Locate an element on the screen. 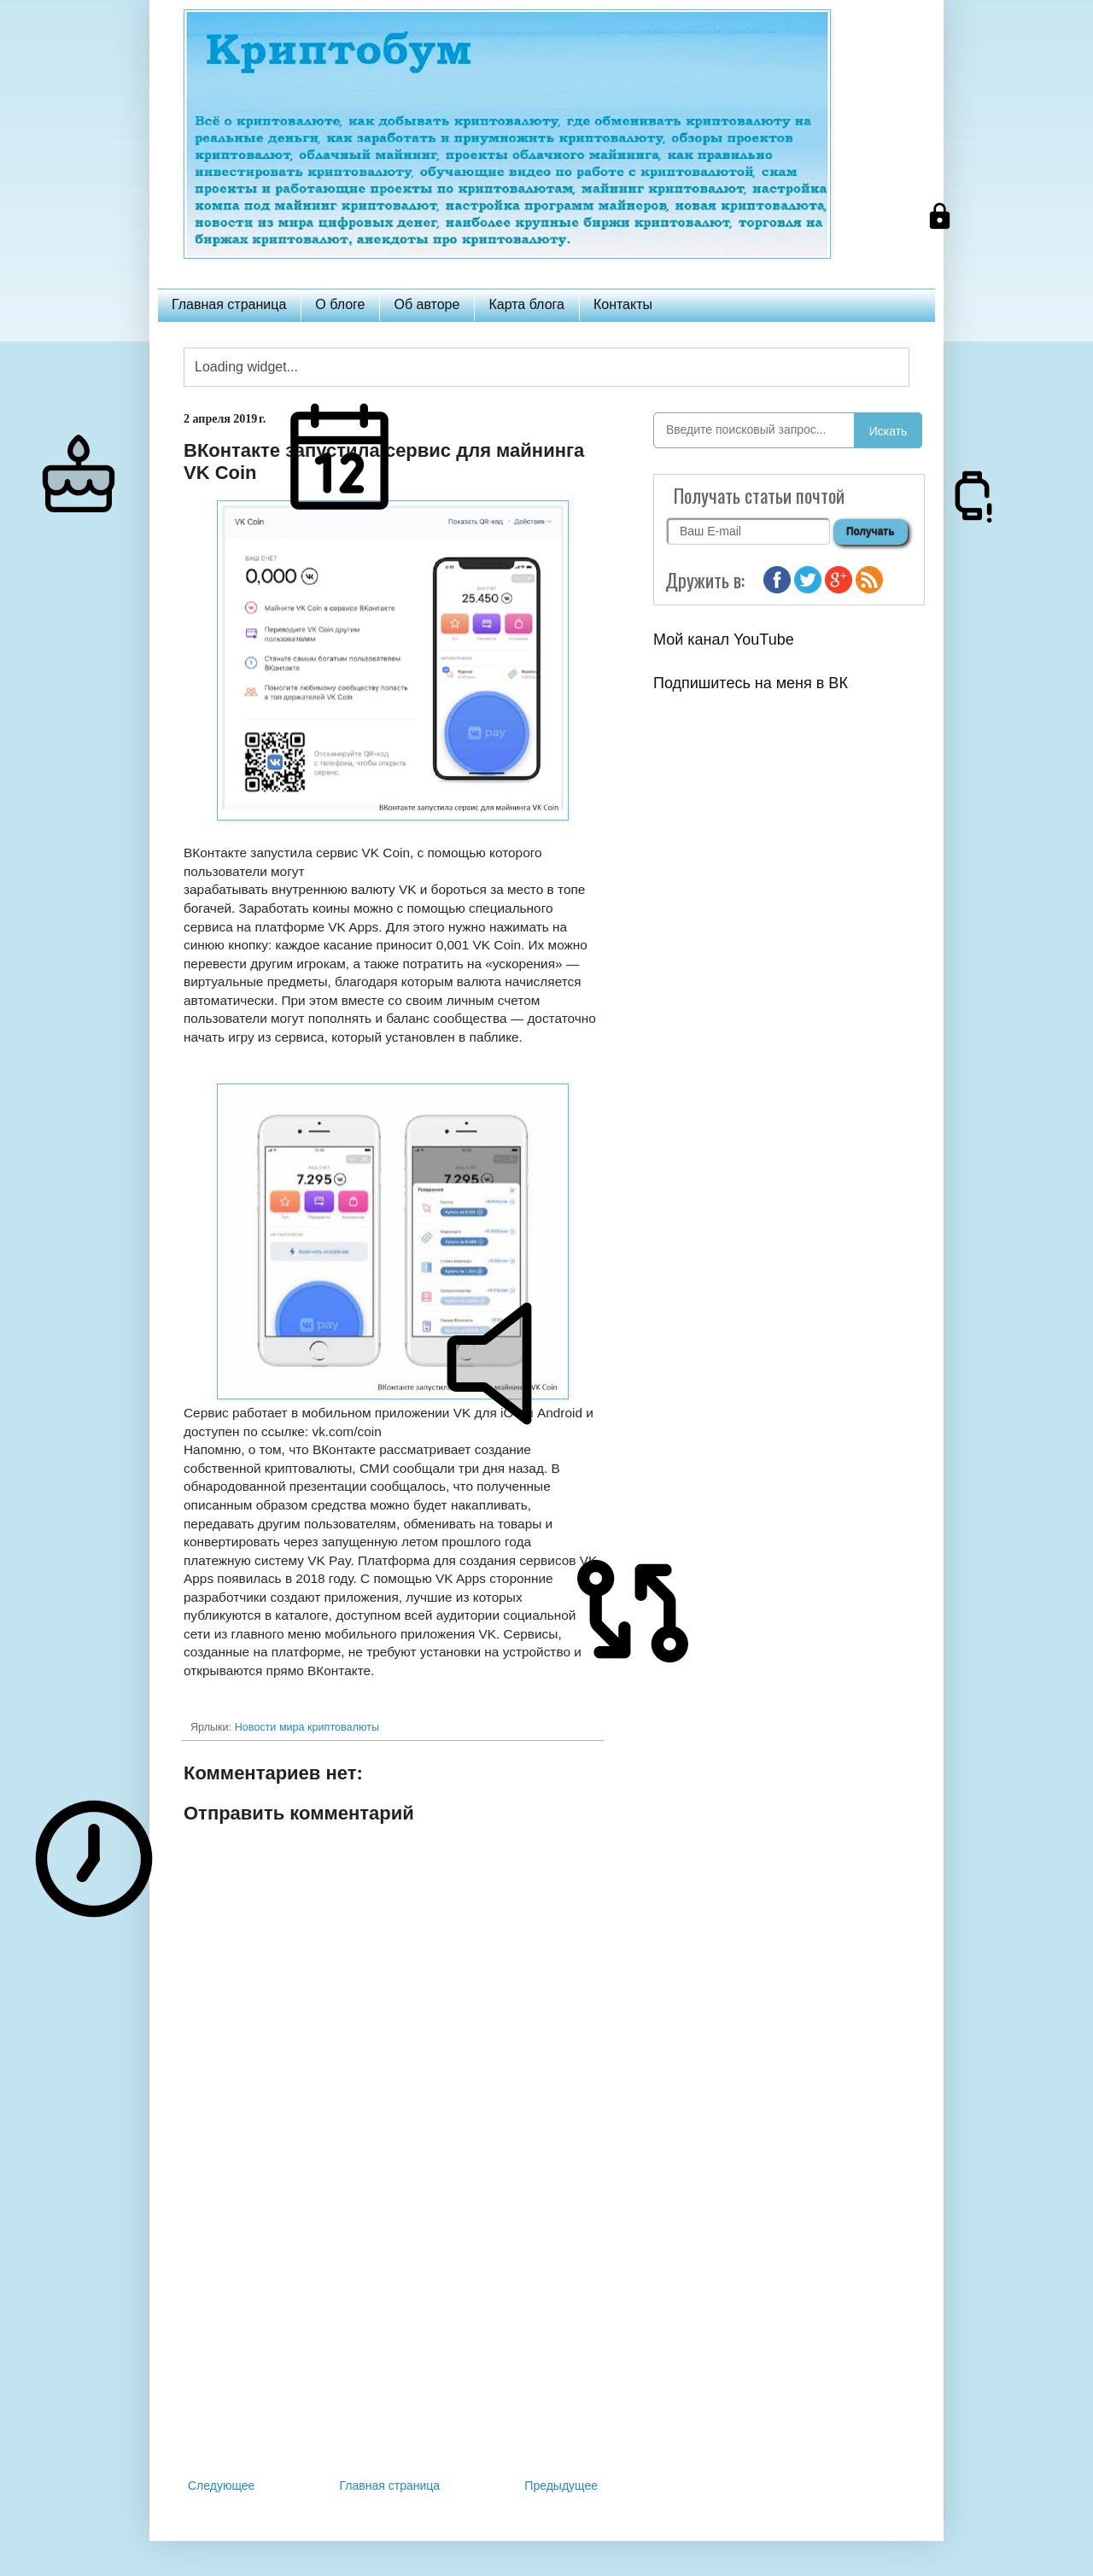  view time or clock settings is located at coordinates (94, 1859).